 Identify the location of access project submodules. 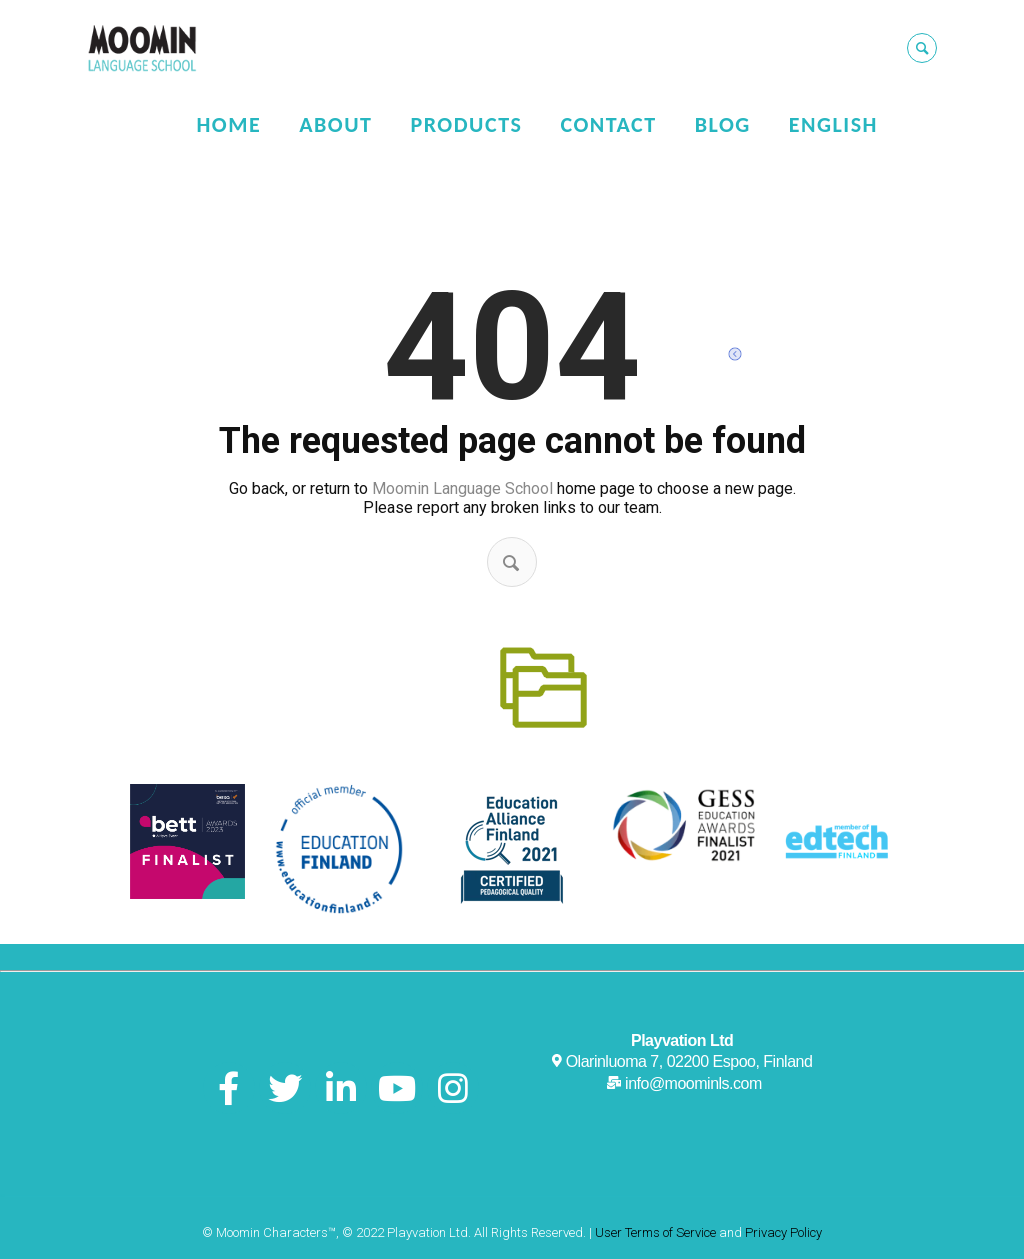
(543, 684).